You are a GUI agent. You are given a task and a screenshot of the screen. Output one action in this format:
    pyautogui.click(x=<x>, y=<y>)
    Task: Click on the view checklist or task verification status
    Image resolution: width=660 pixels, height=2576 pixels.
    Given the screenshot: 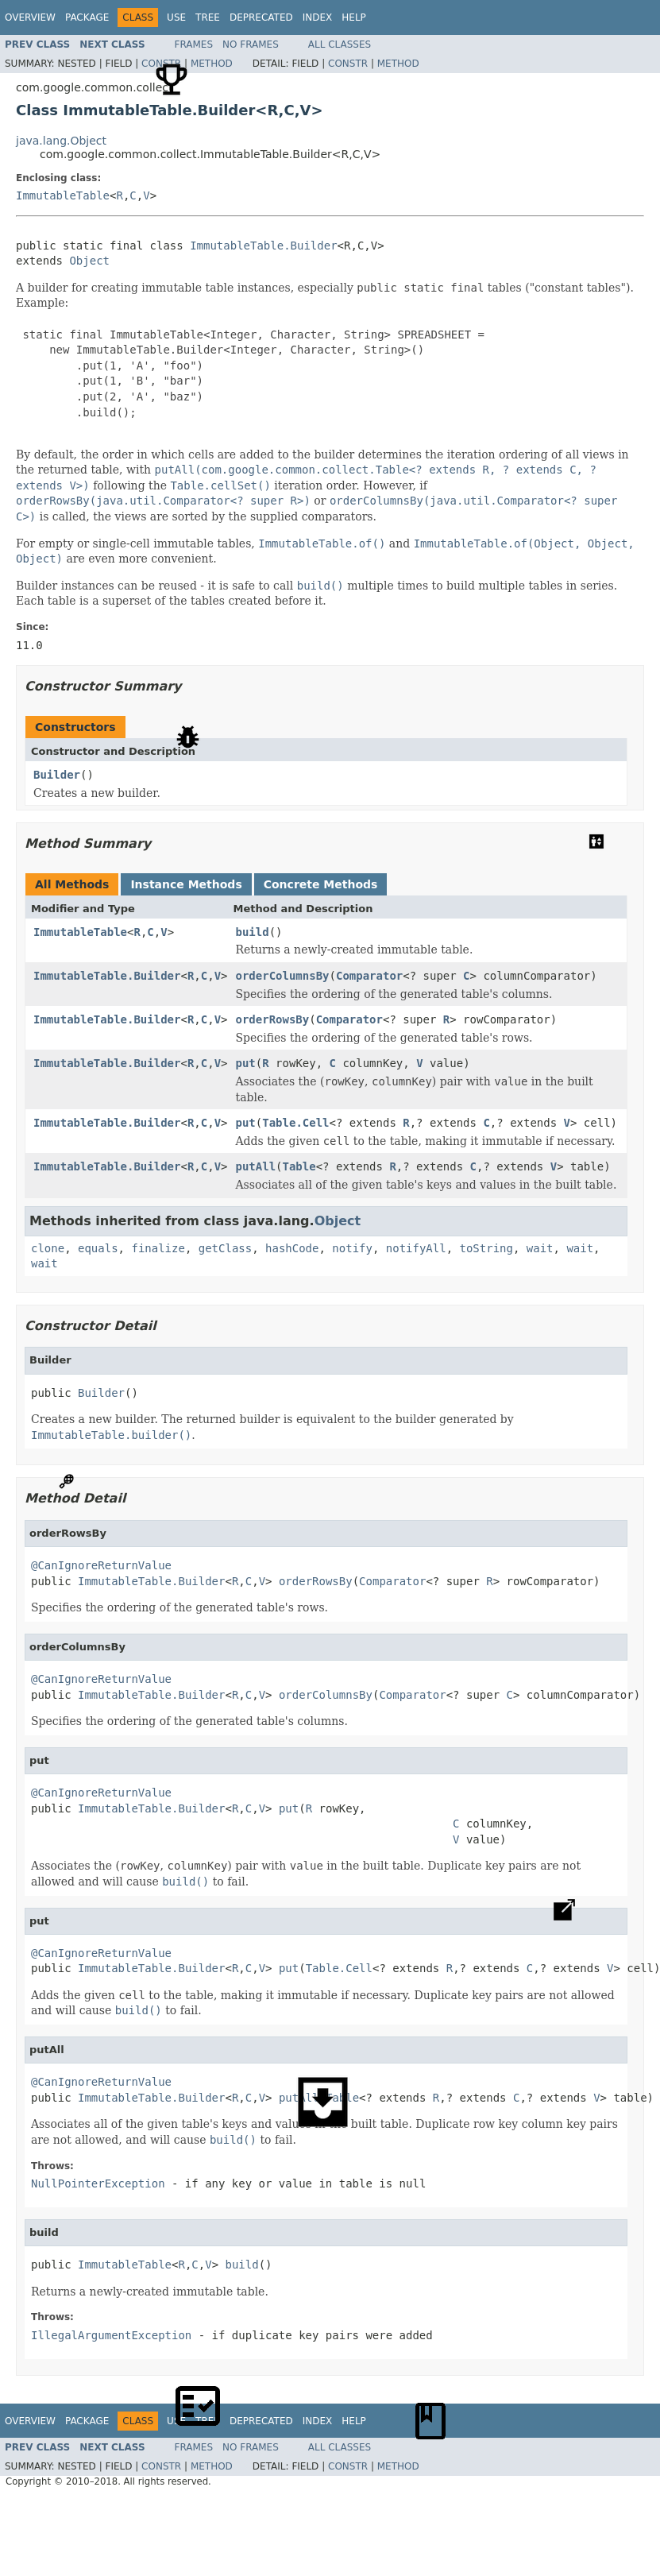 What is the action you would take?
    pyautogui.click(x=198, y=2406)
    